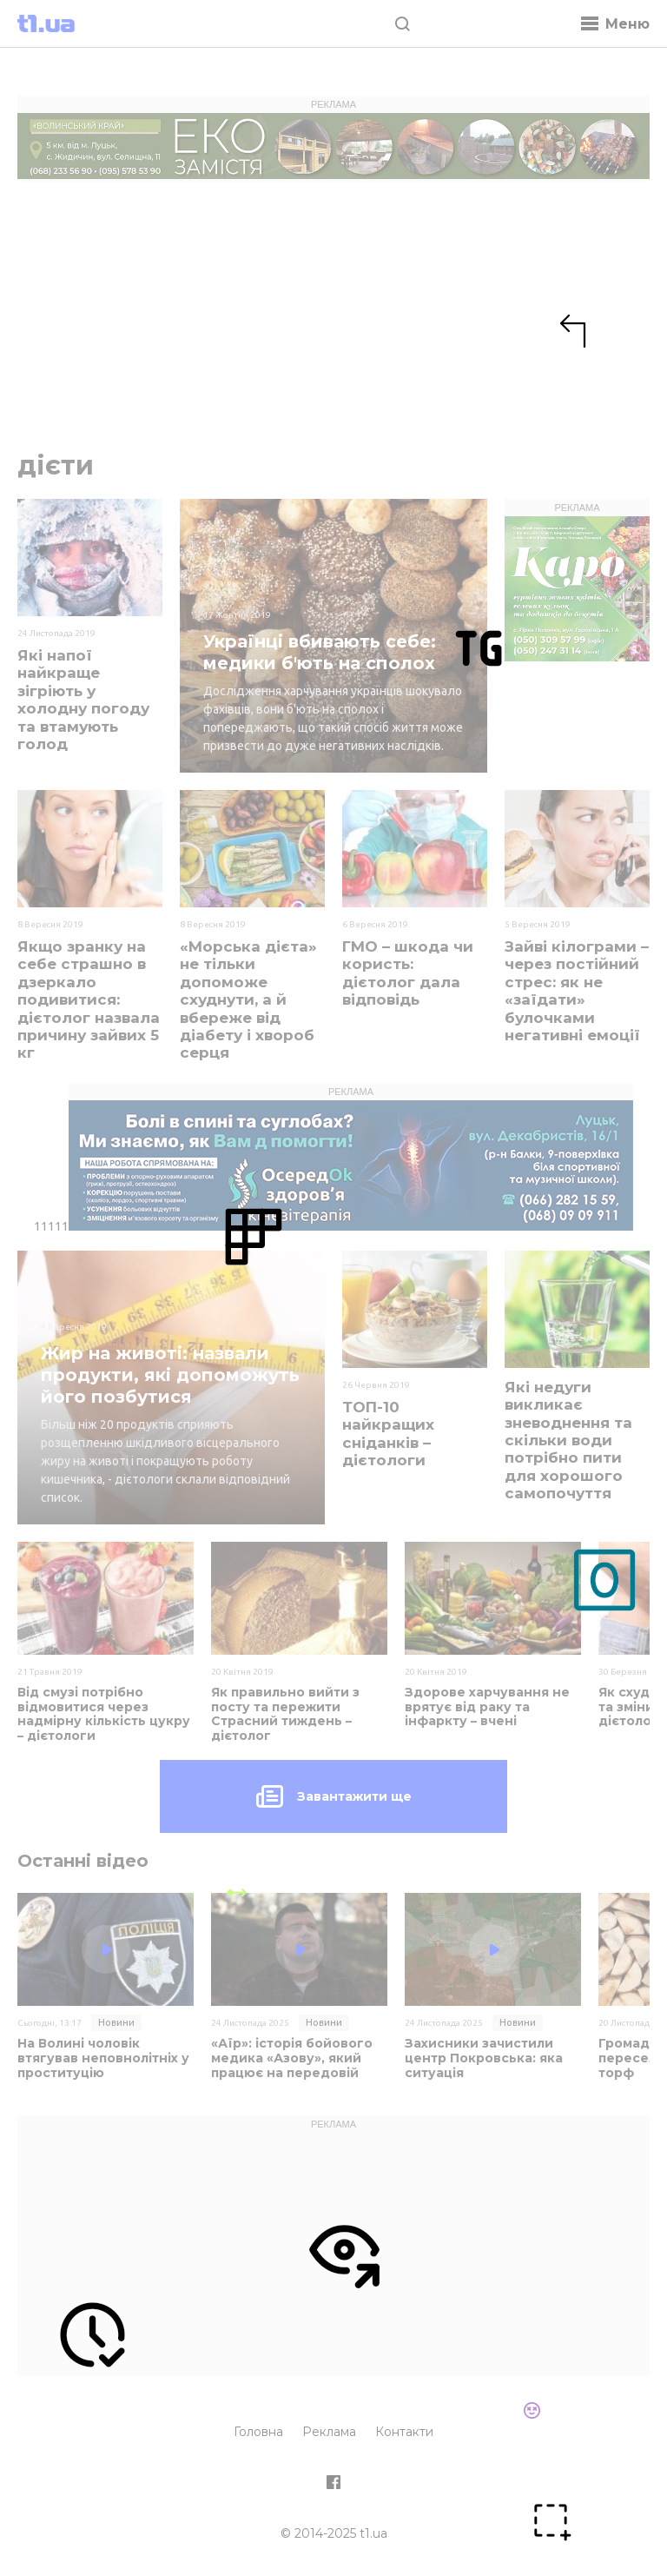 This screenshot has width=667, height=2576. What do you see at coordinates (344, 2249) in the screenshot?
I see `share what you're currently viewing` at bounding box center [344, 2249].